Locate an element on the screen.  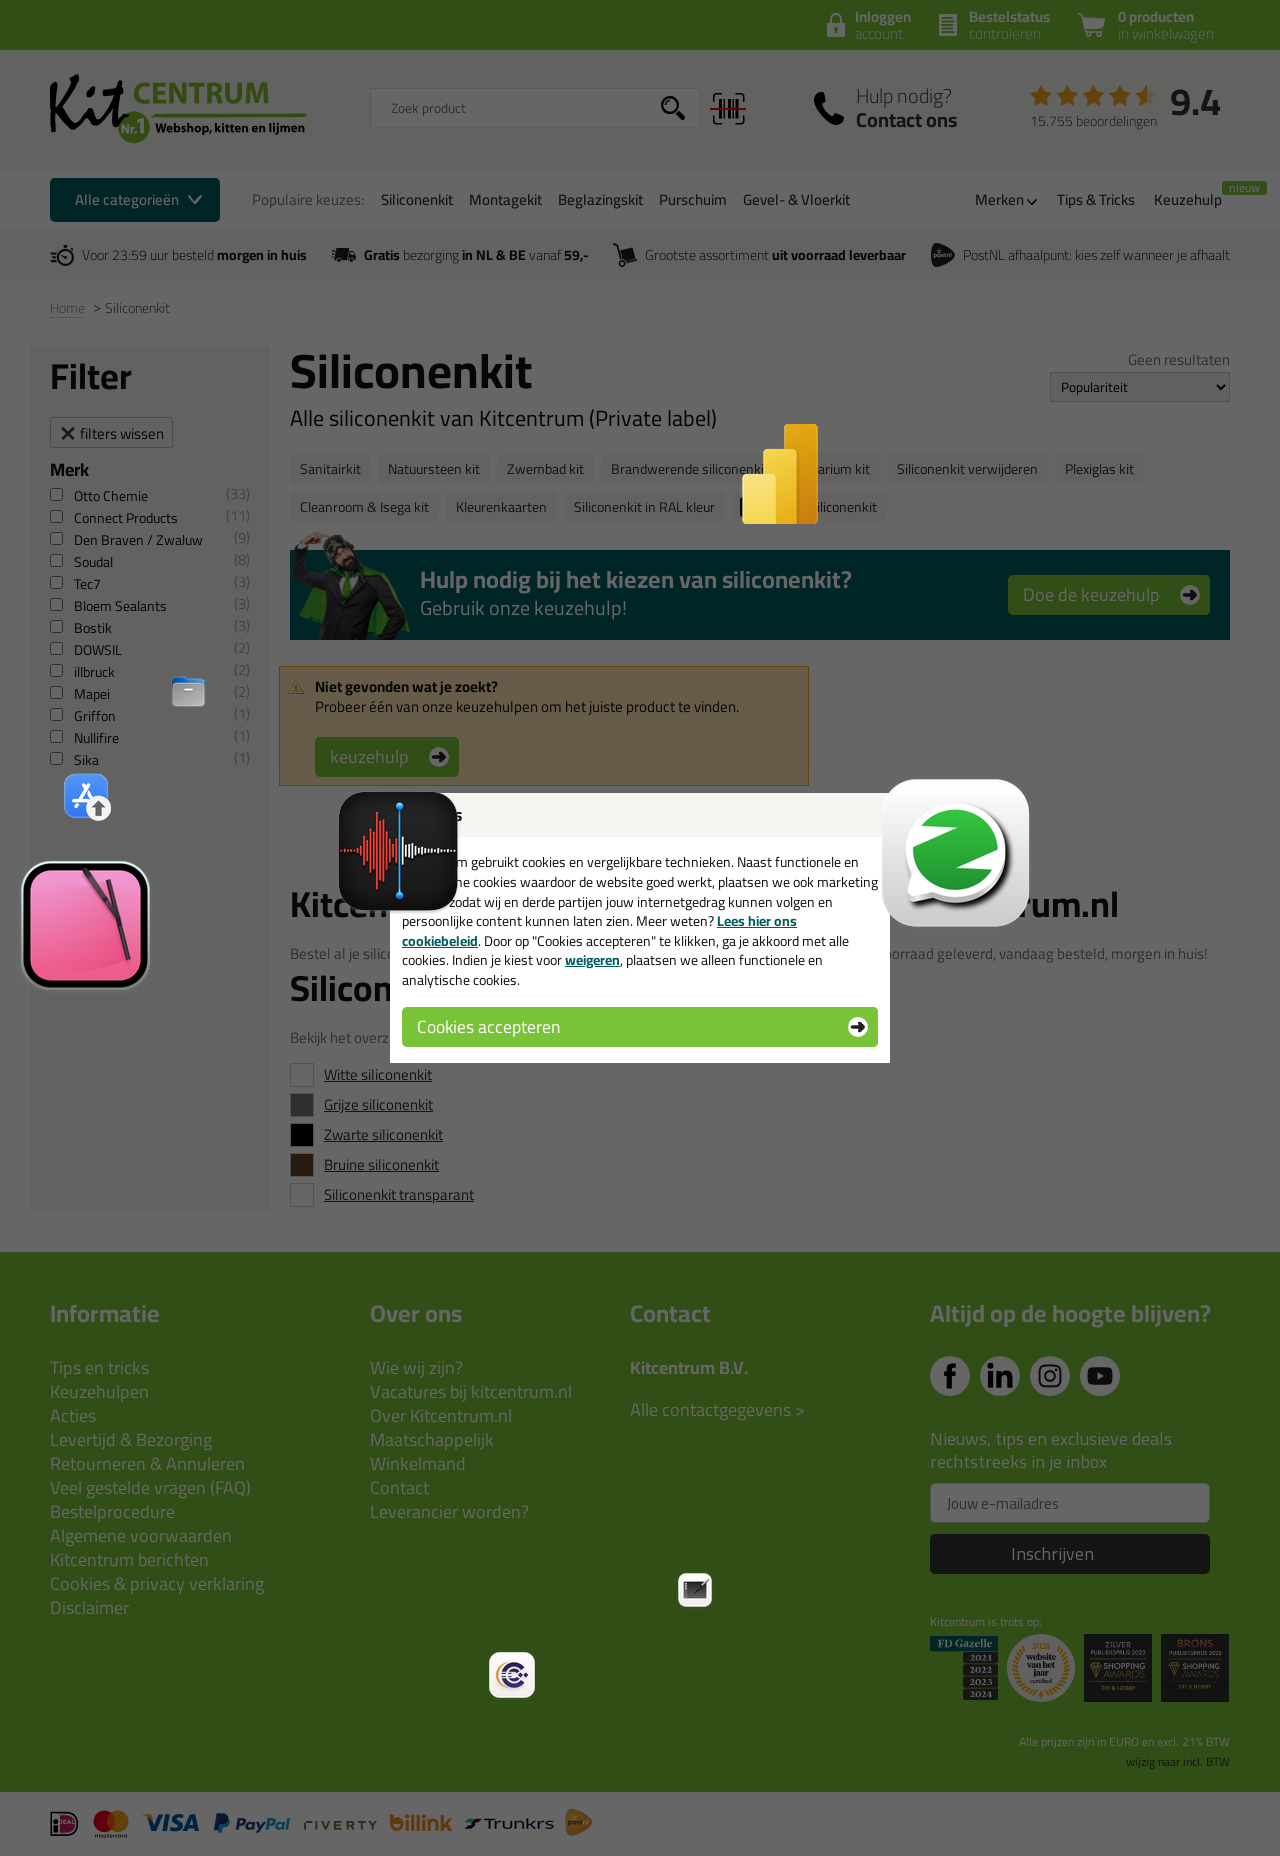
open tablet input settings is located at coordinates (695, 1590).